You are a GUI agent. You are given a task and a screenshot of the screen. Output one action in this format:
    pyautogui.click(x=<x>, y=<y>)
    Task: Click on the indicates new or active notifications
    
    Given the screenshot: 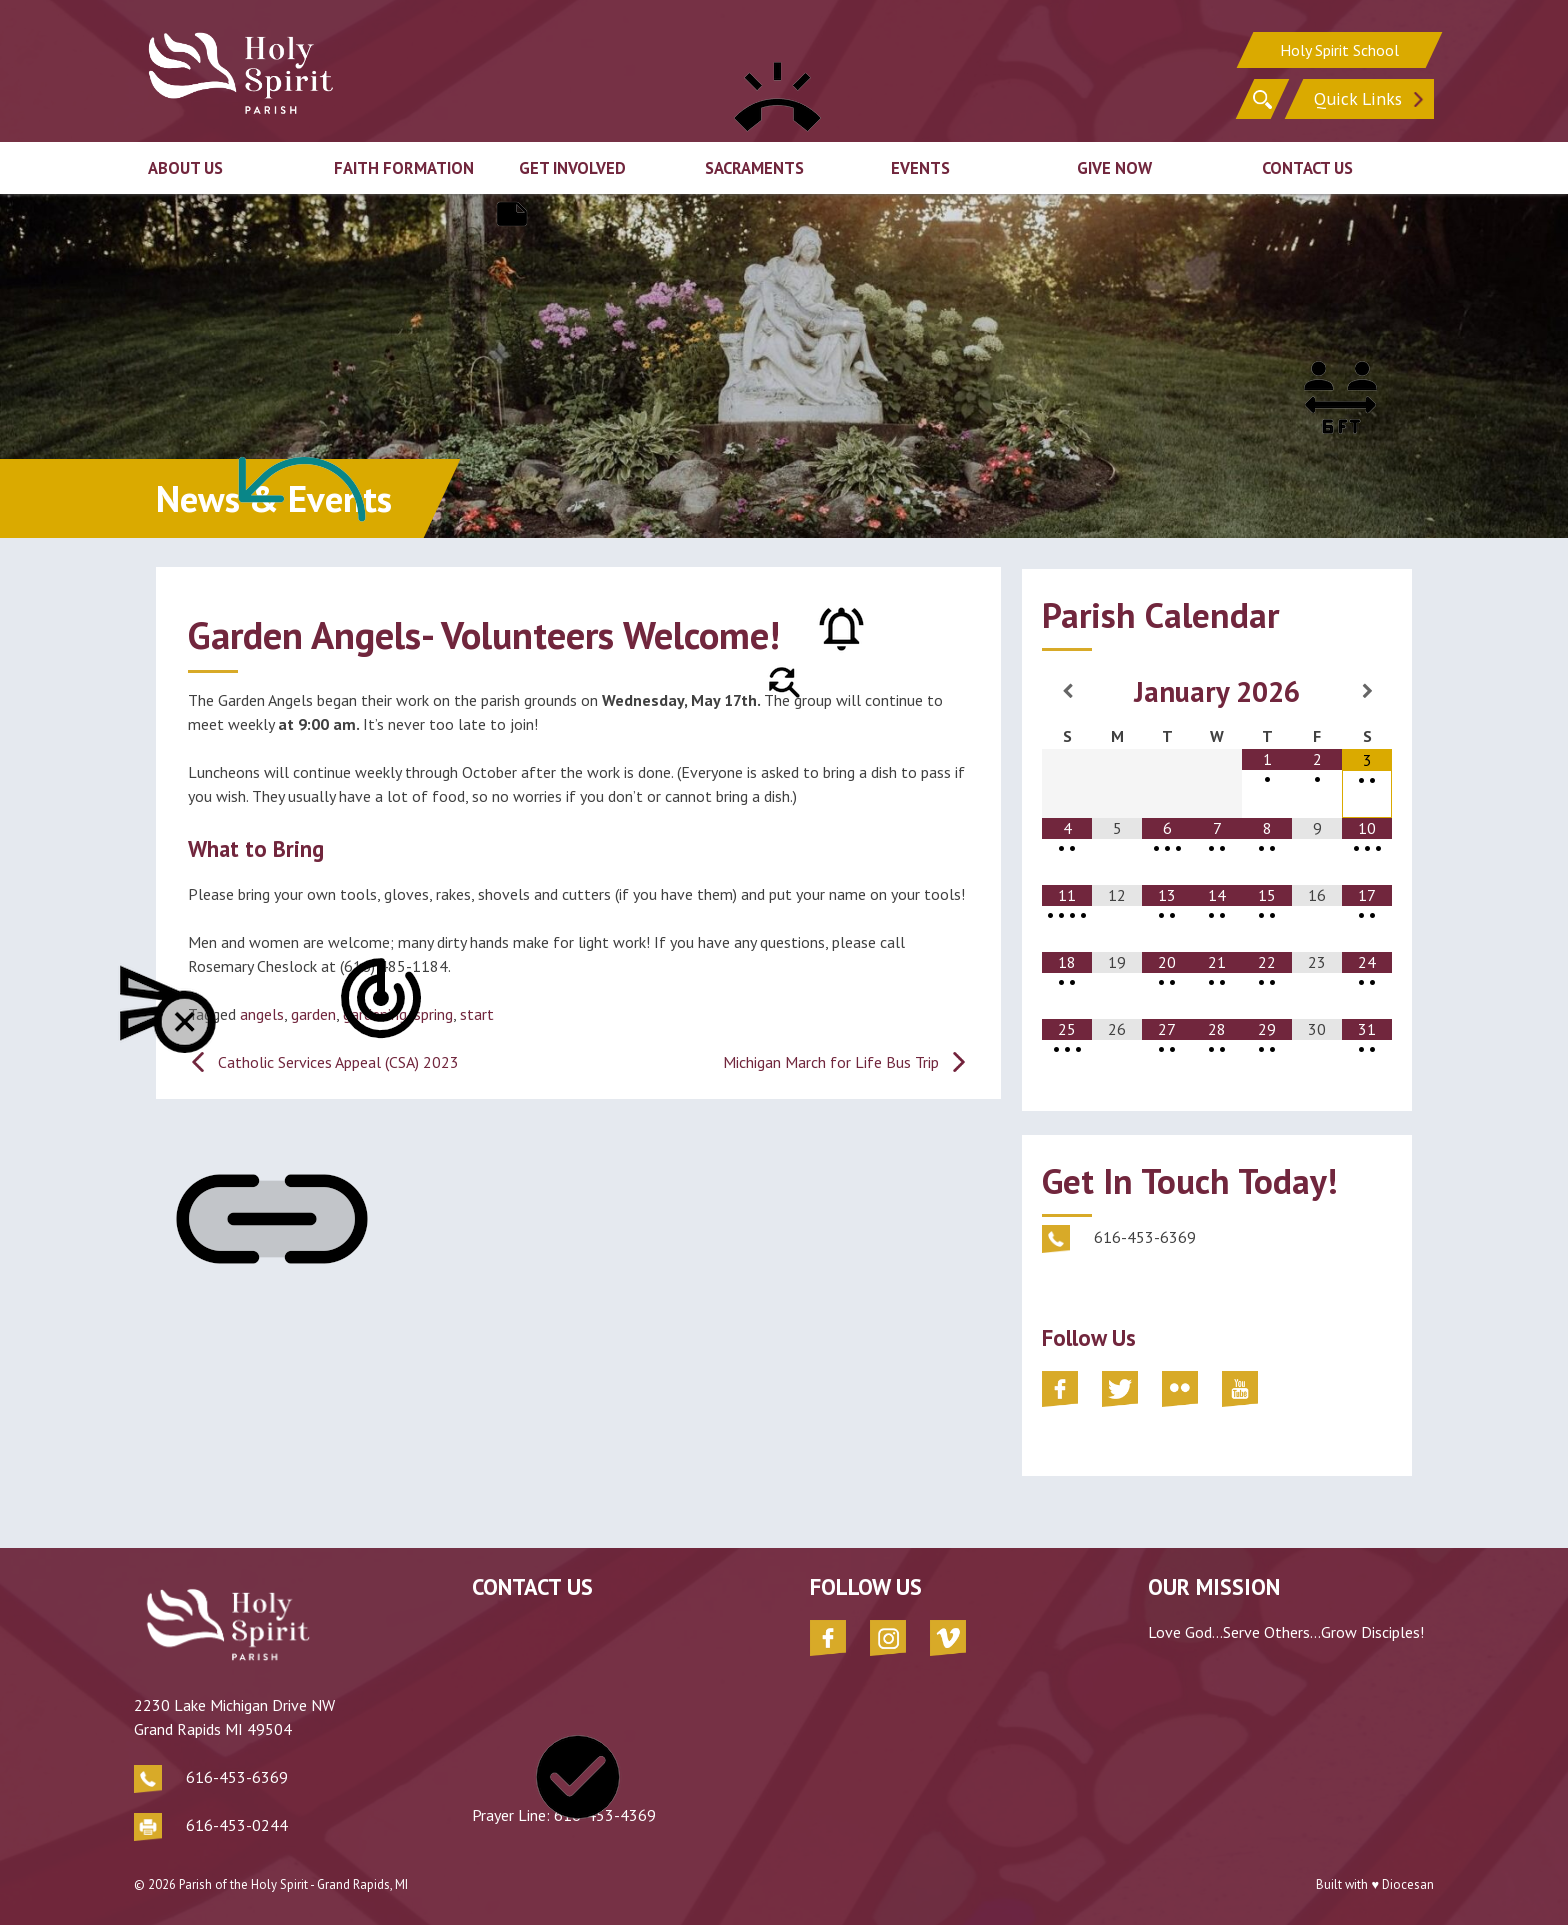 What is the action you would take?
    pyautogui.click(x=841, y=628)
    